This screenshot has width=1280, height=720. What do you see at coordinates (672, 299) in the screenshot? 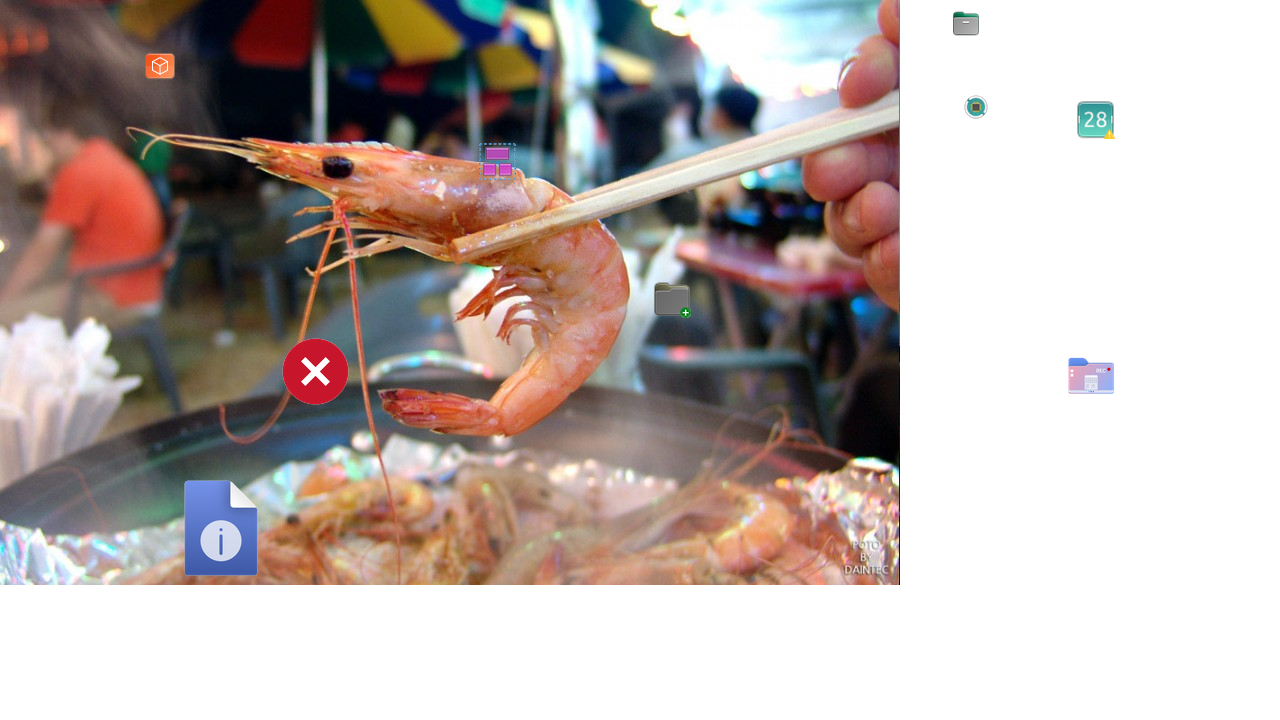
I see `create a new folder` at bounding box center [672, 299].